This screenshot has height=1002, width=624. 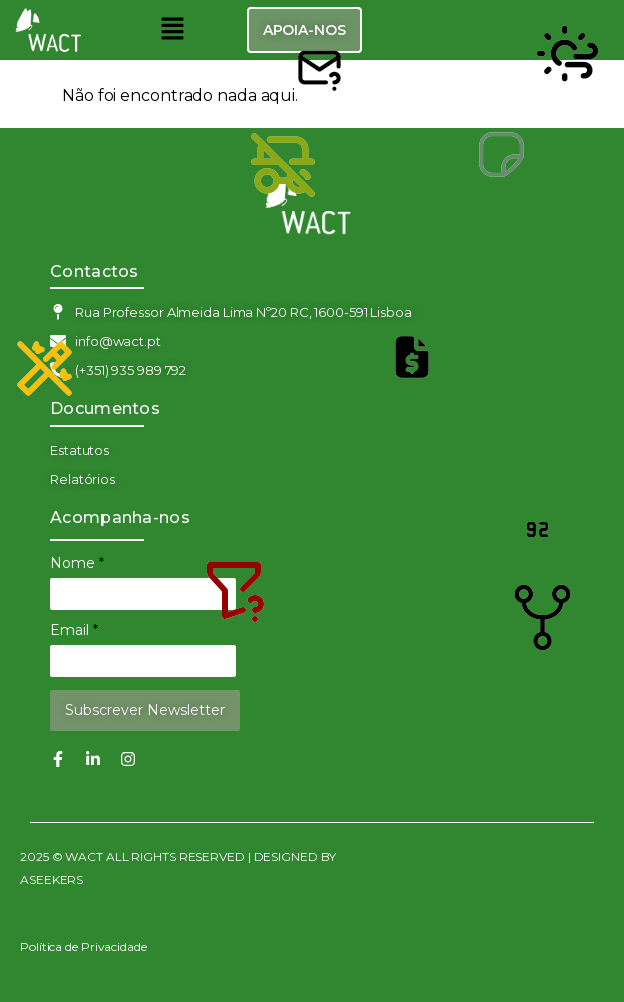 What do you see at coordinates (567, 53) in the screenshot?
I see `view current weather conditions` at bounding box center [567, 53].